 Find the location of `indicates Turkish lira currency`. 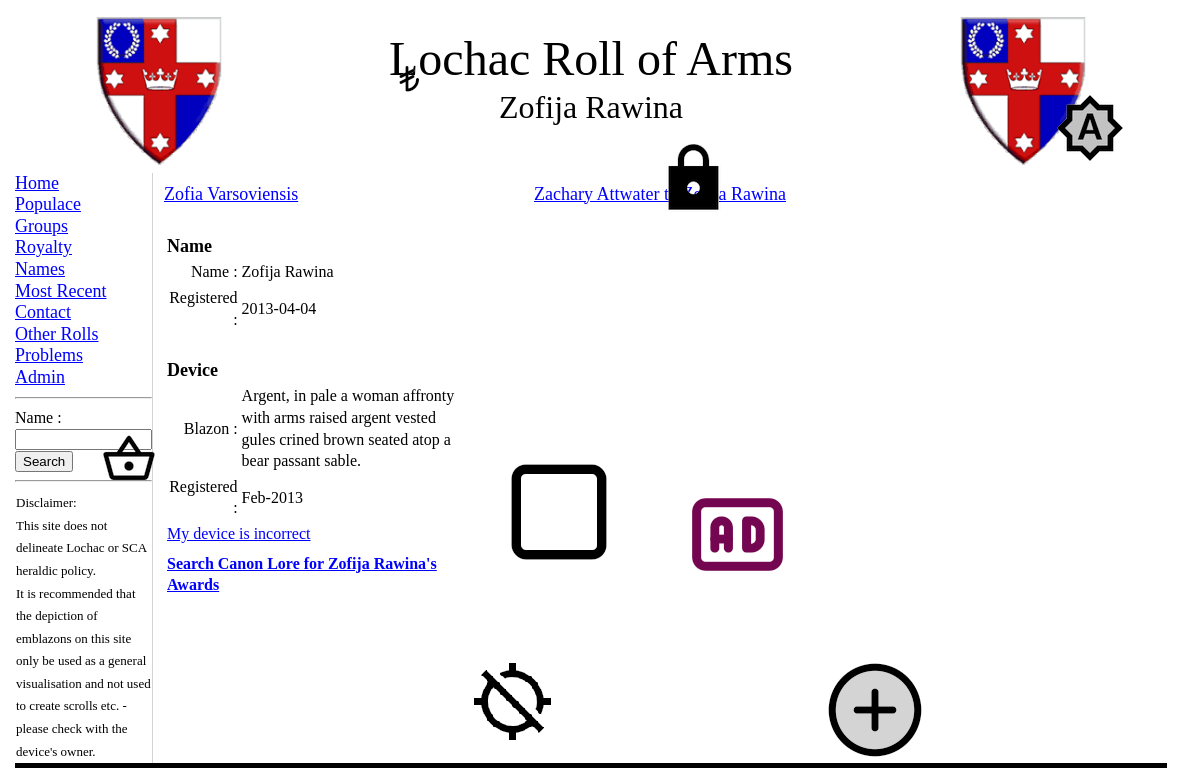

indicates Turkish lira currency is located at coordinates (410, 78).